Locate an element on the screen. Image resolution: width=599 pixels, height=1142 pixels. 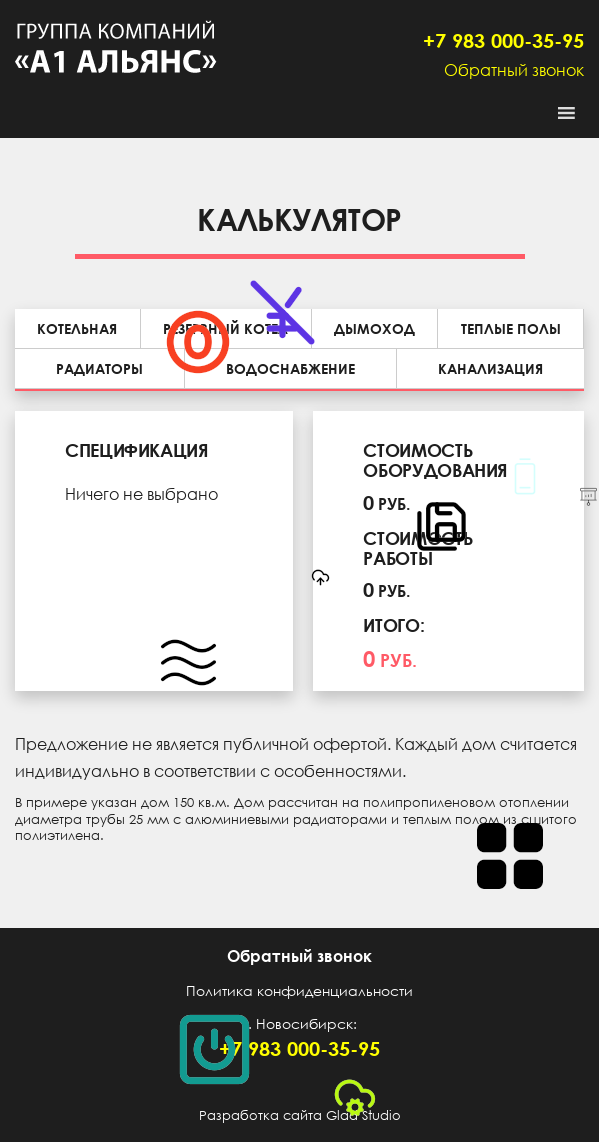
indicates water or aquatic features is located at coordinates (188, 662).